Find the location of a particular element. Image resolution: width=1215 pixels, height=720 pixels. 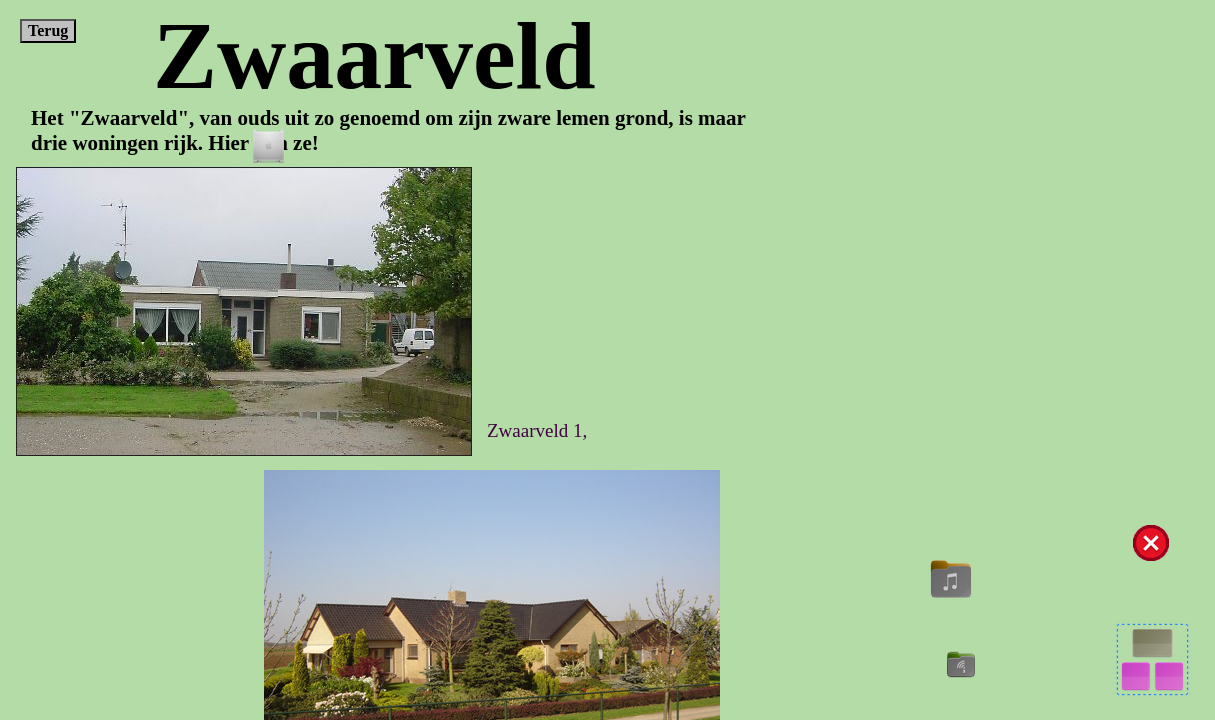

open your music folder is located at coordinates (951, 579).